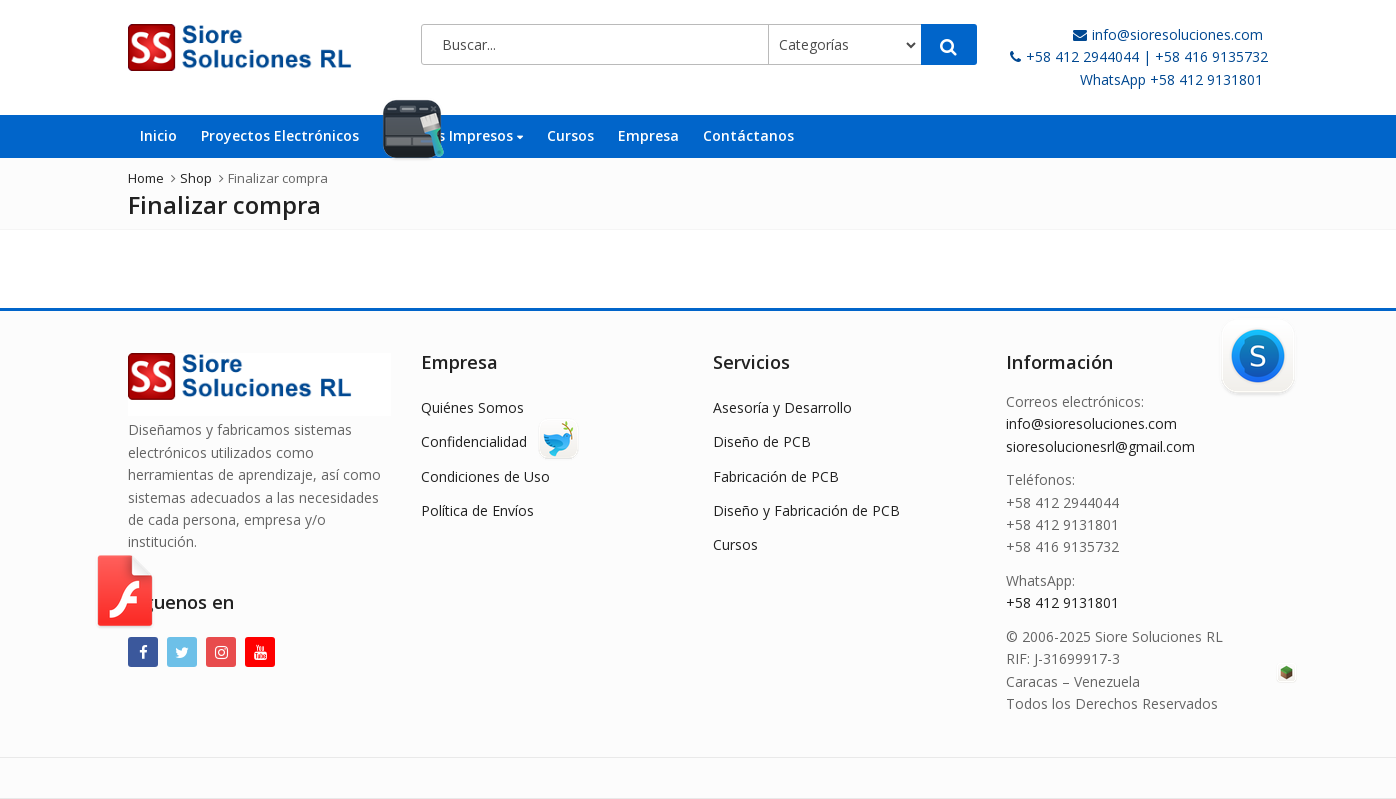 This screenshot has width=1396, height=799. I want to click on flash video file type indicator, so click(125, 592).